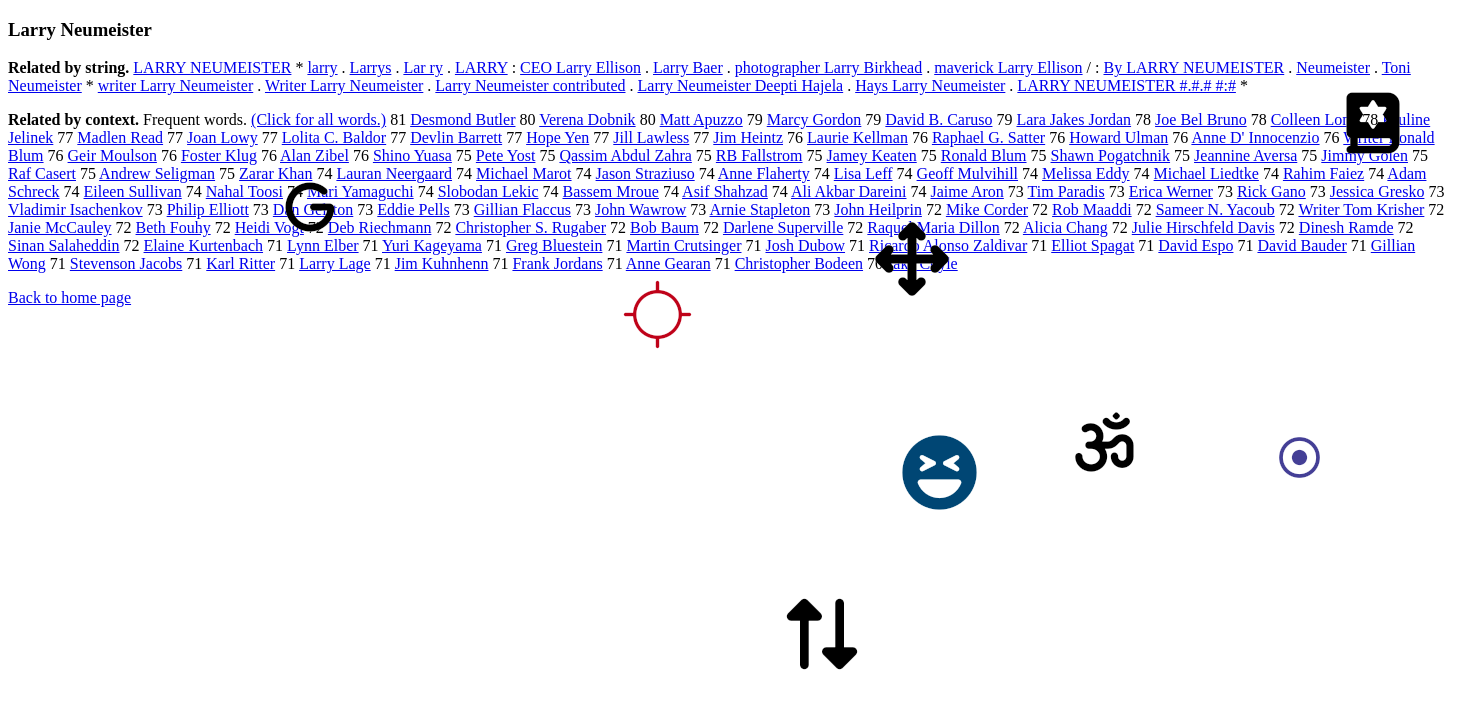 The image size is (1457, 720). What do you see at coordinates (939, 472) in the screenshot?
I see `react with laughter to a post or message` at bounding box center [939, 472].